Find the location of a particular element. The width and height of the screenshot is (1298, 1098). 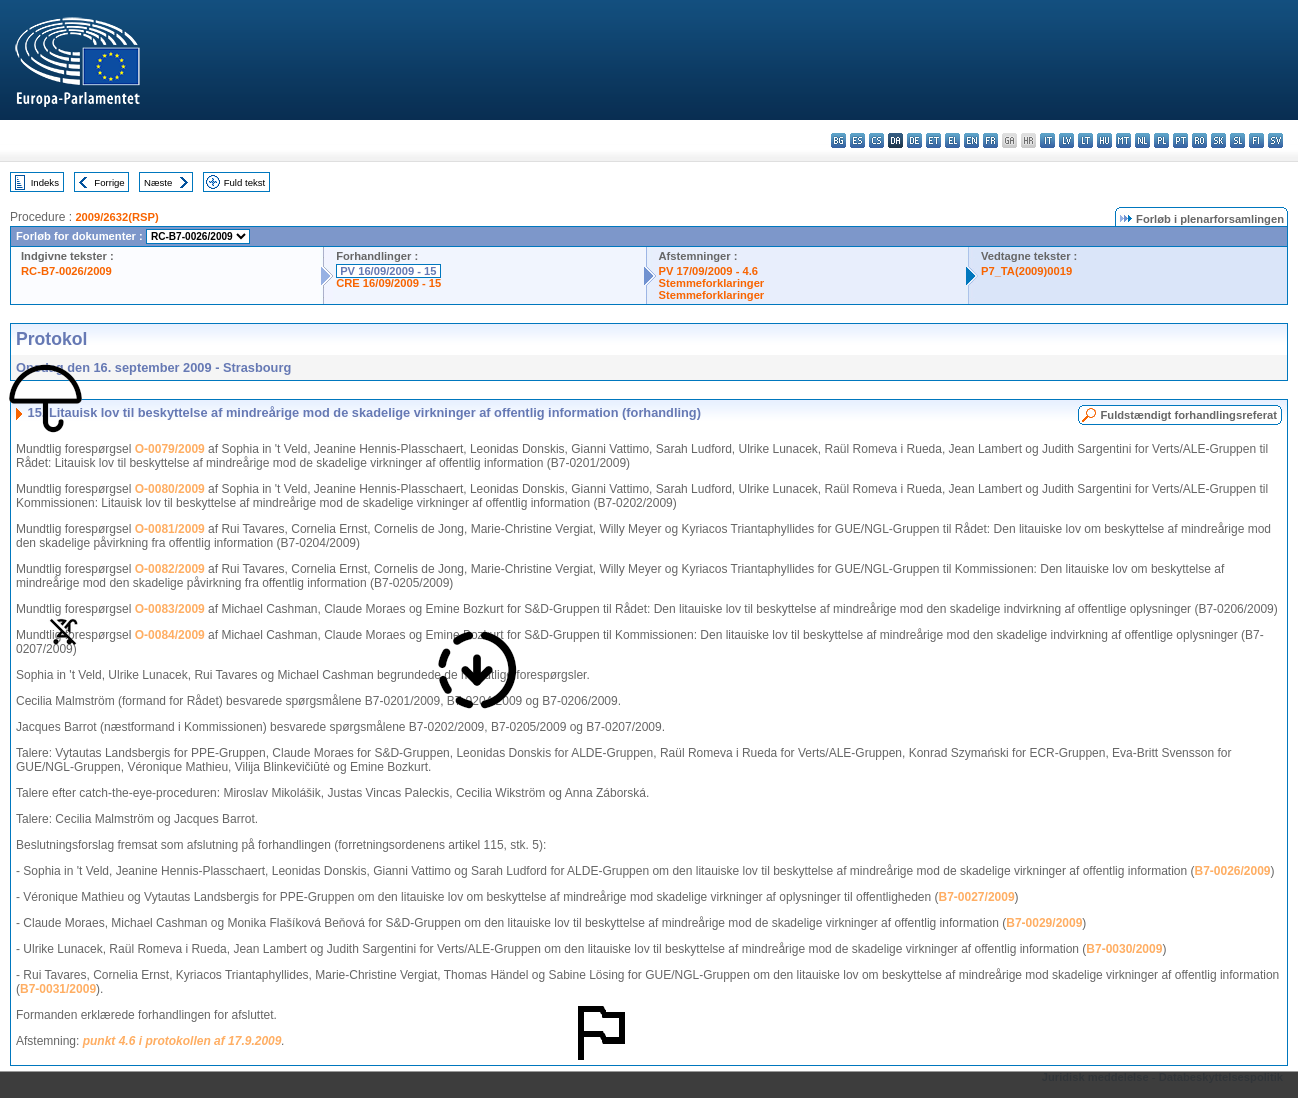

indicates download in progress is located at coordinates (477, 670).